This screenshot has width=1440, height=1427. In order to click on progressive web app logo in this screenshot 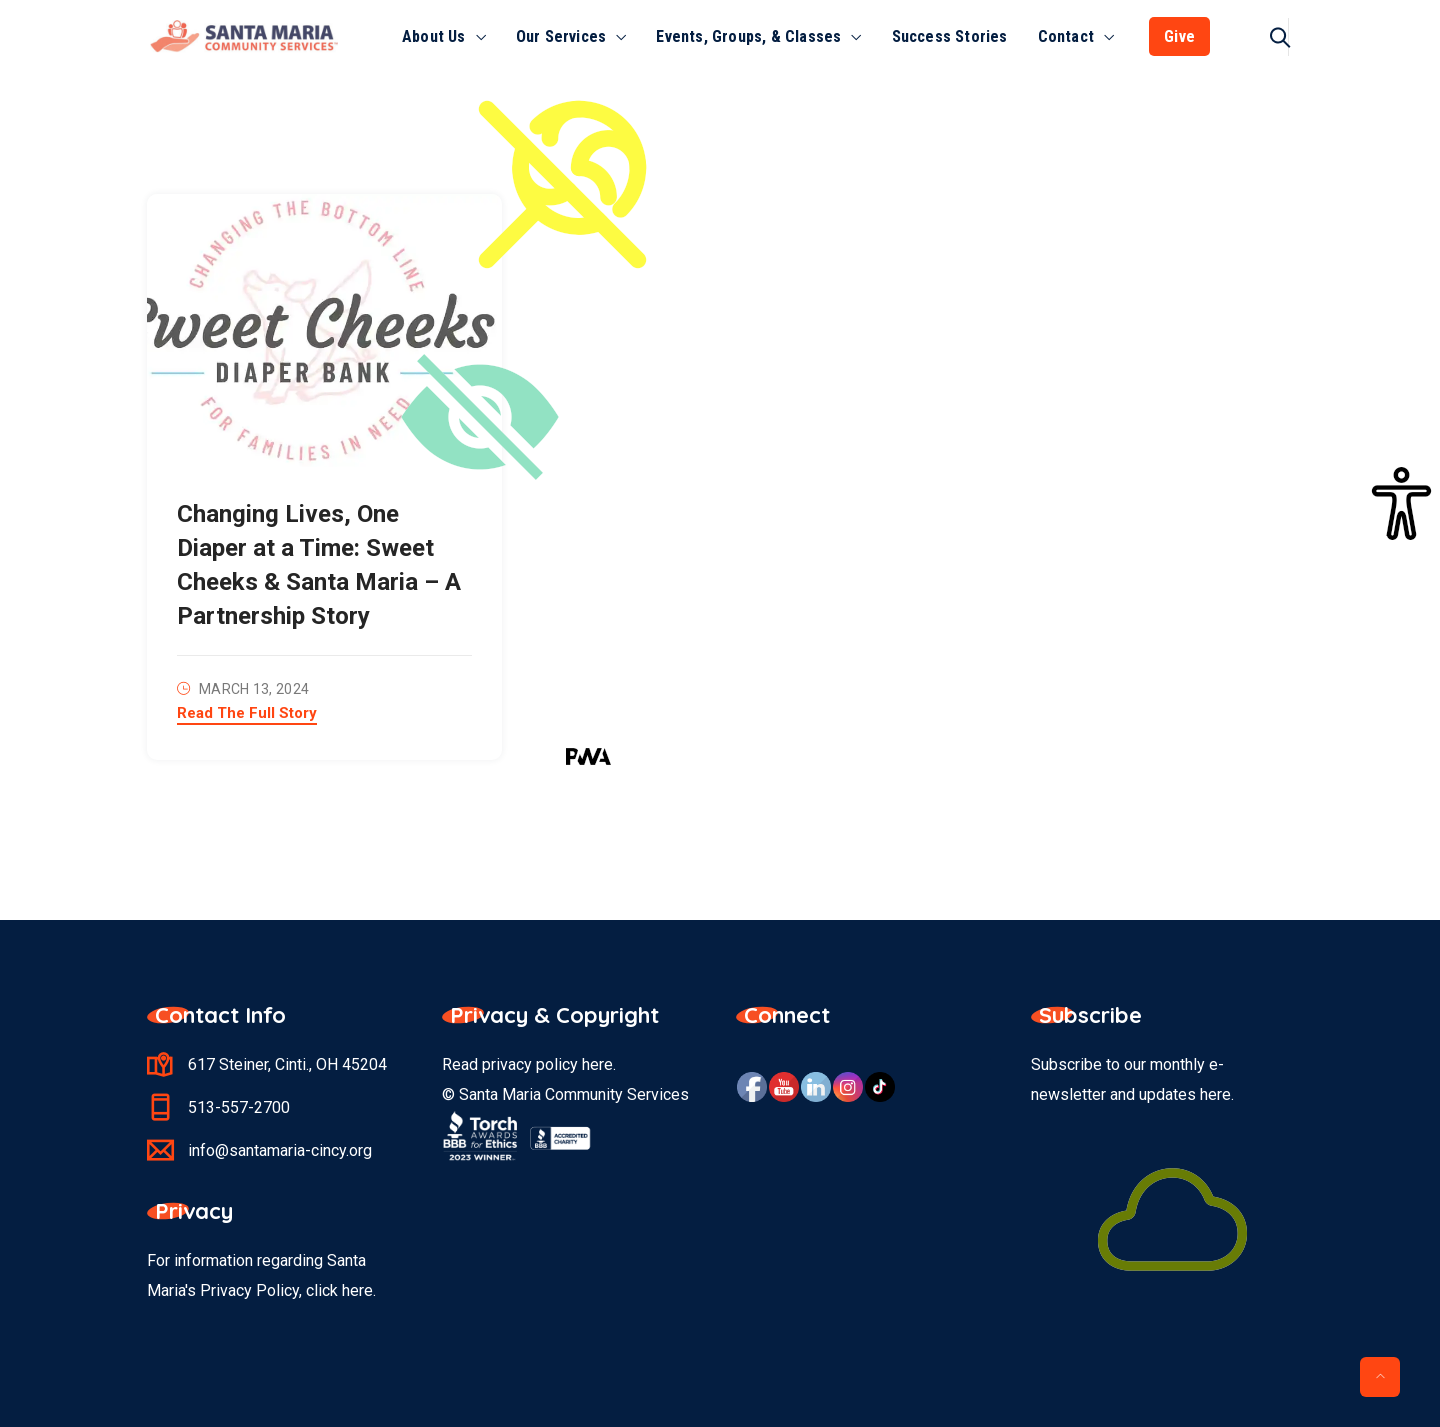, I will do `click(588, 756)`.